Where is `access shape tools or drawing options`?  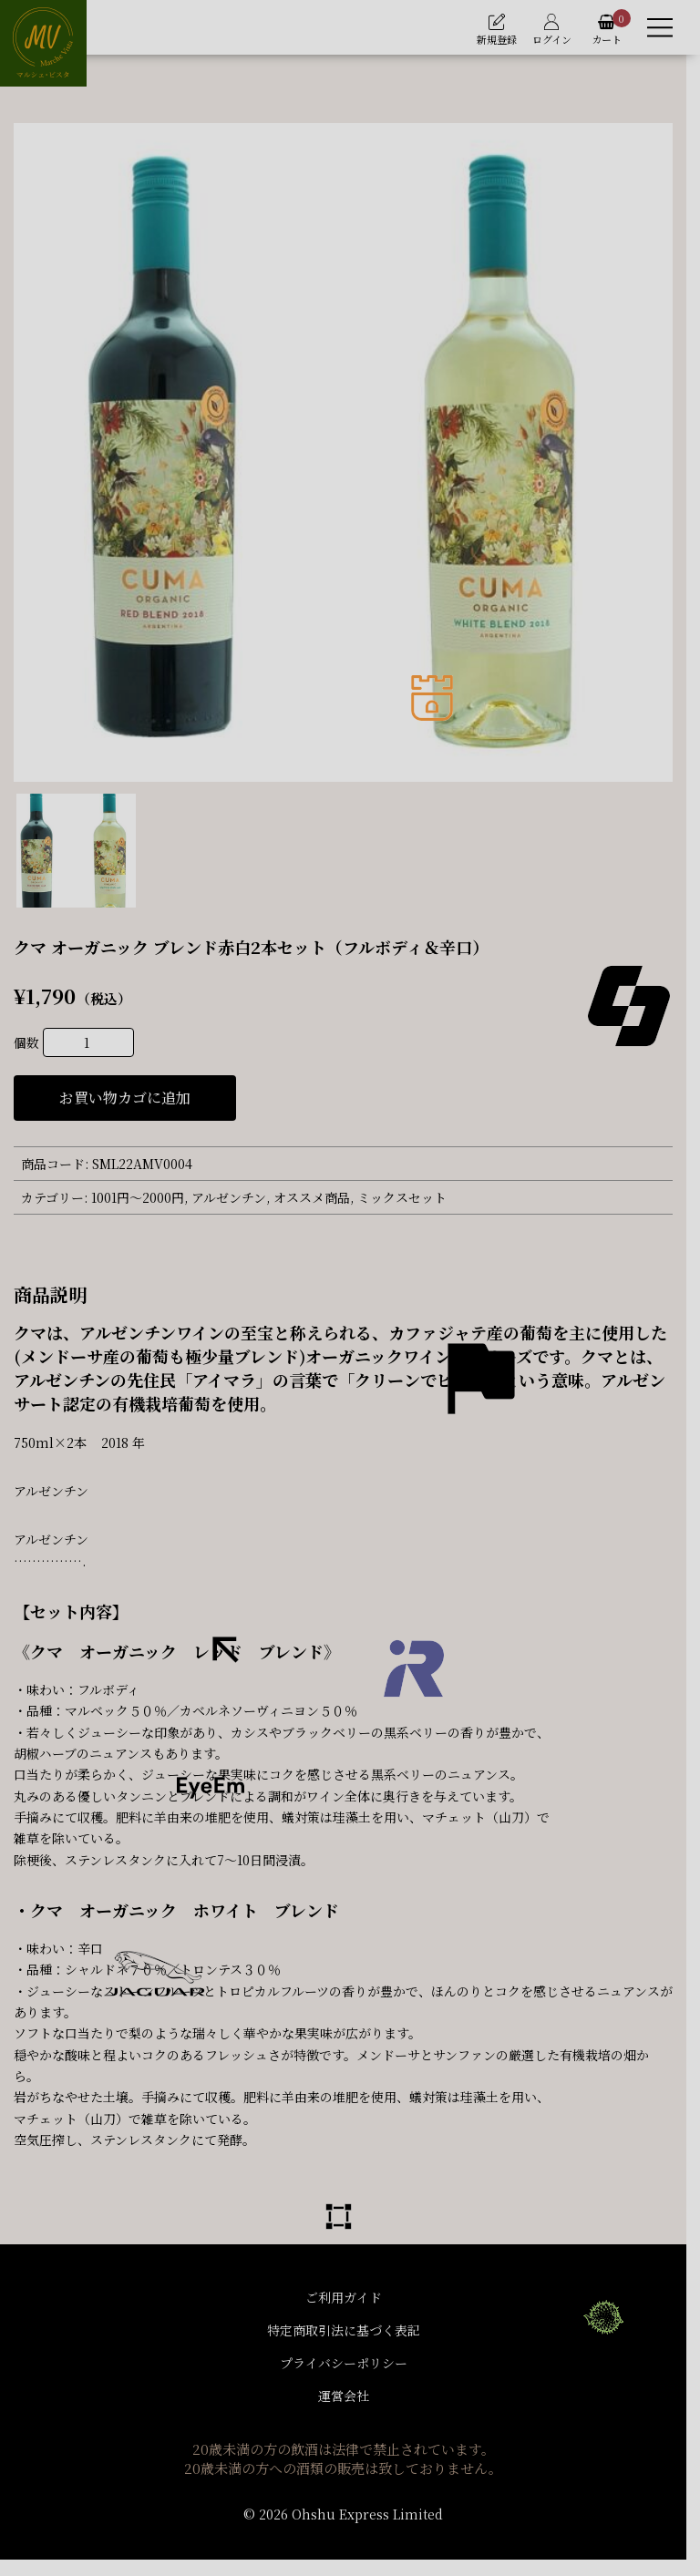
access shape tools or drawing options is located at coordinates (338, 2216).